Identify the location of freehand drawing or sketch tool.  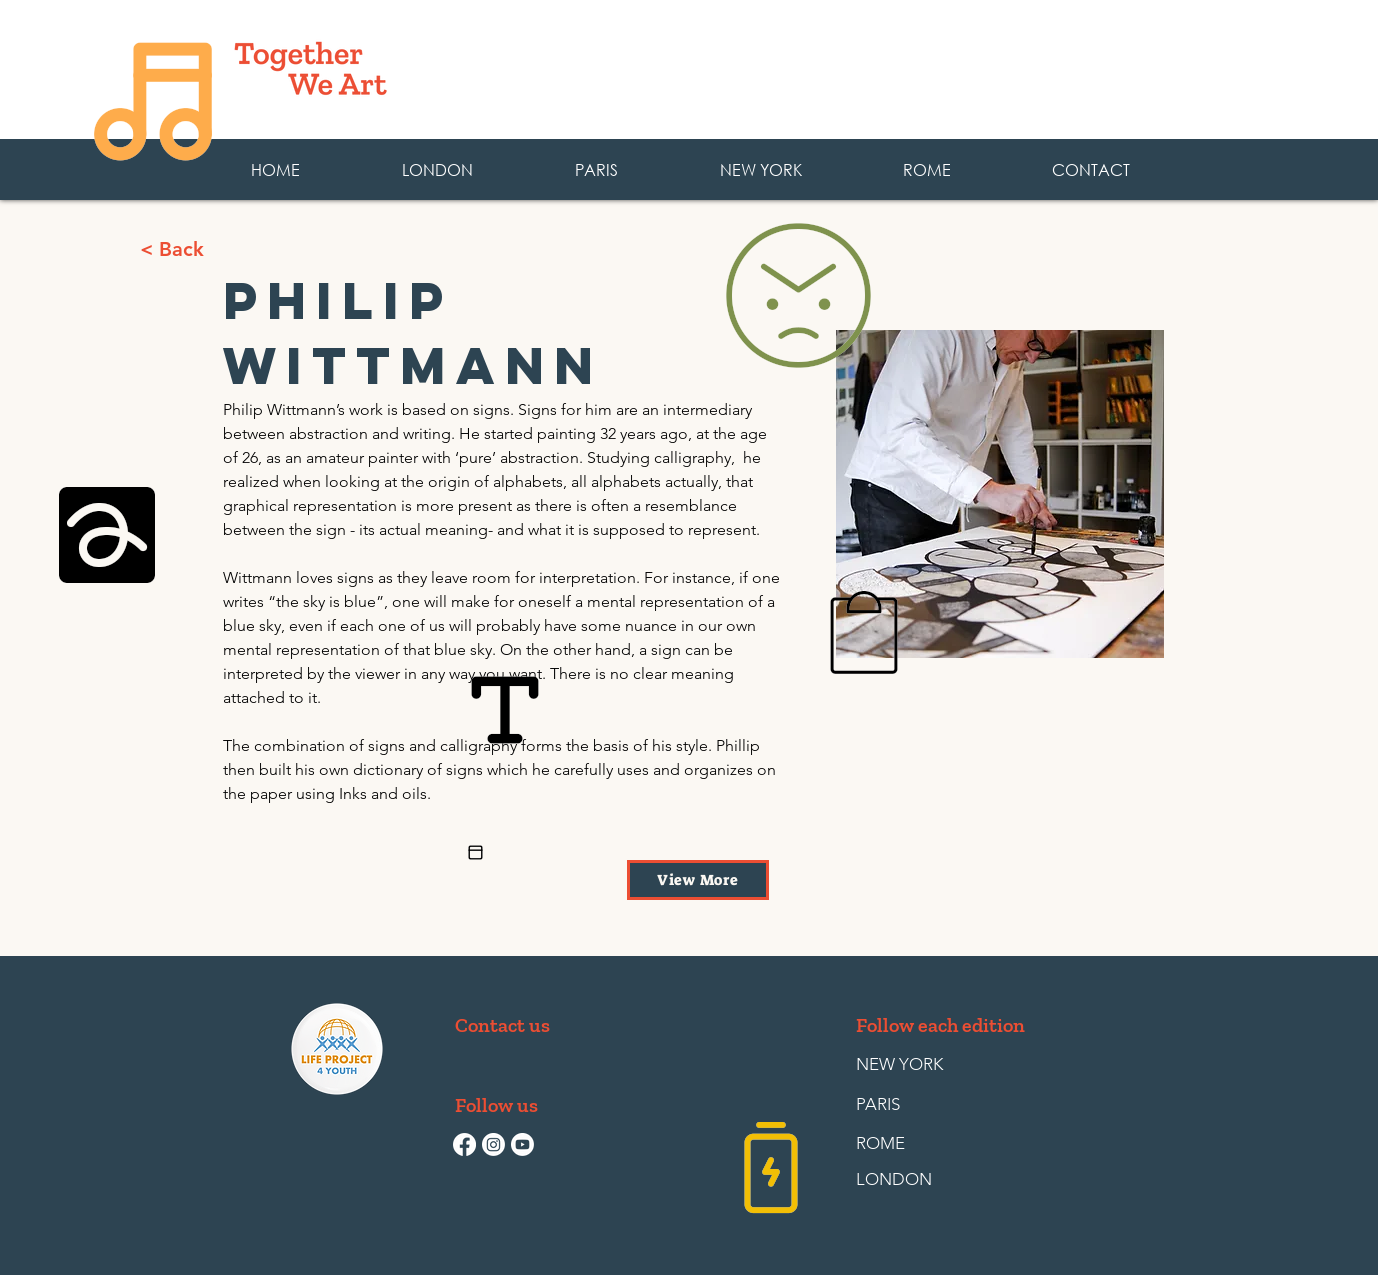
(107, 535).